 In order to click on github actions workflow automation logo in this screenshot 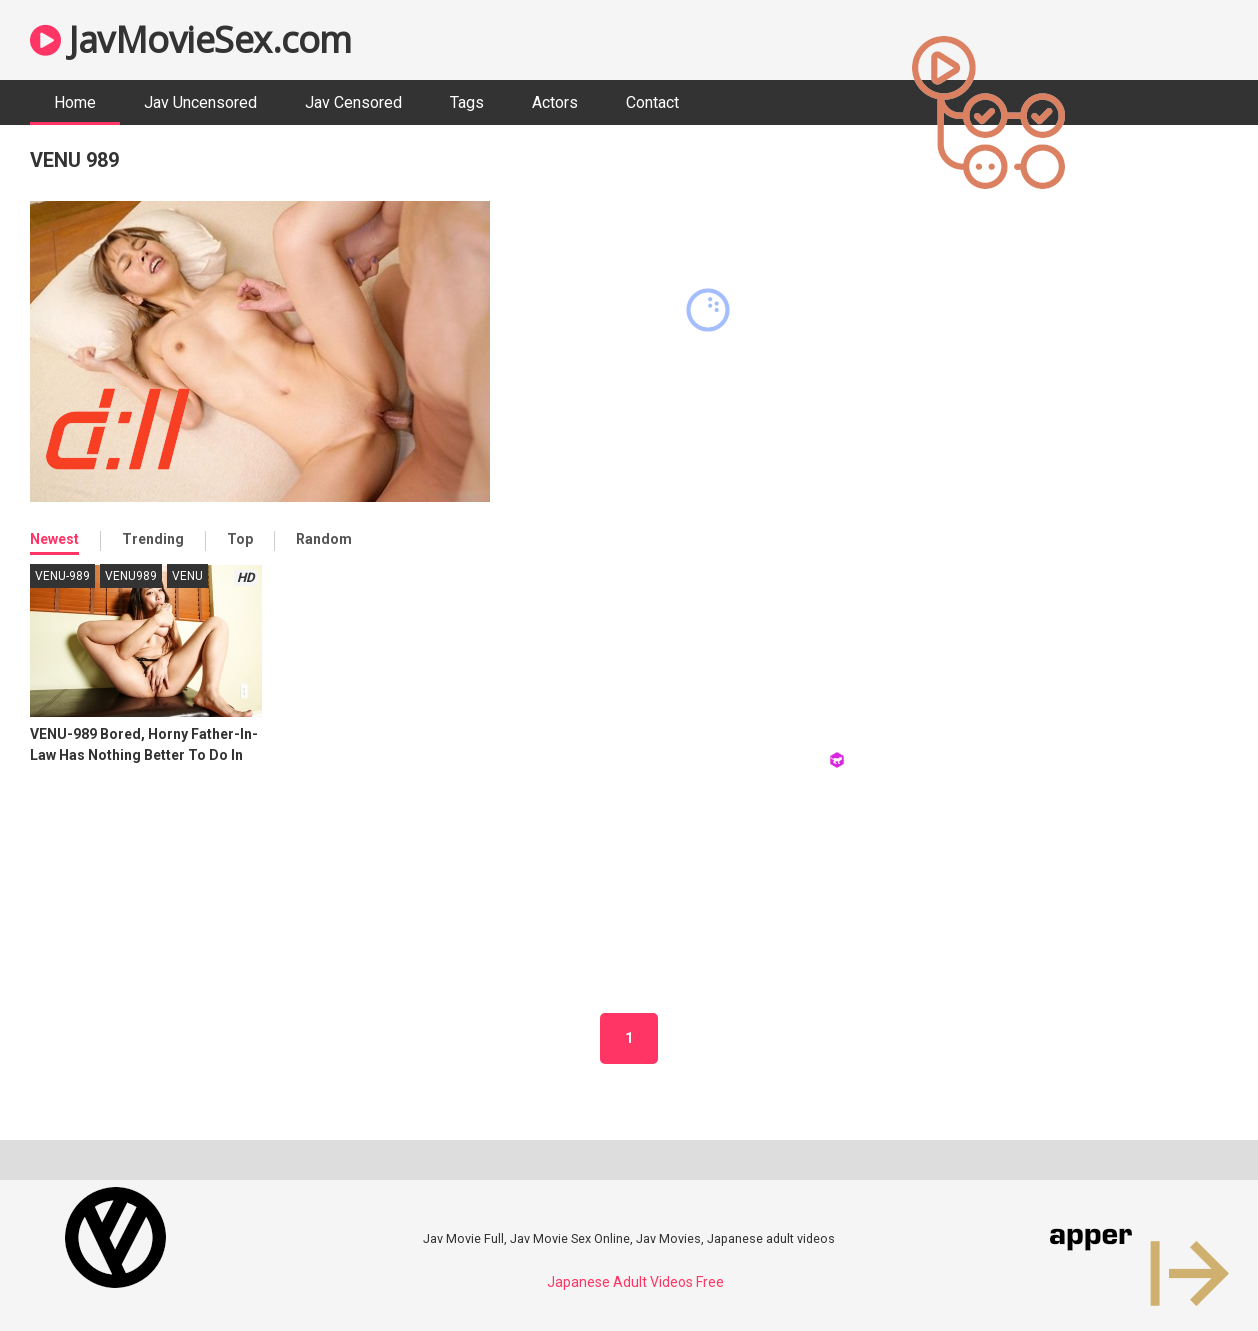, I will do `click(988, 112)`.